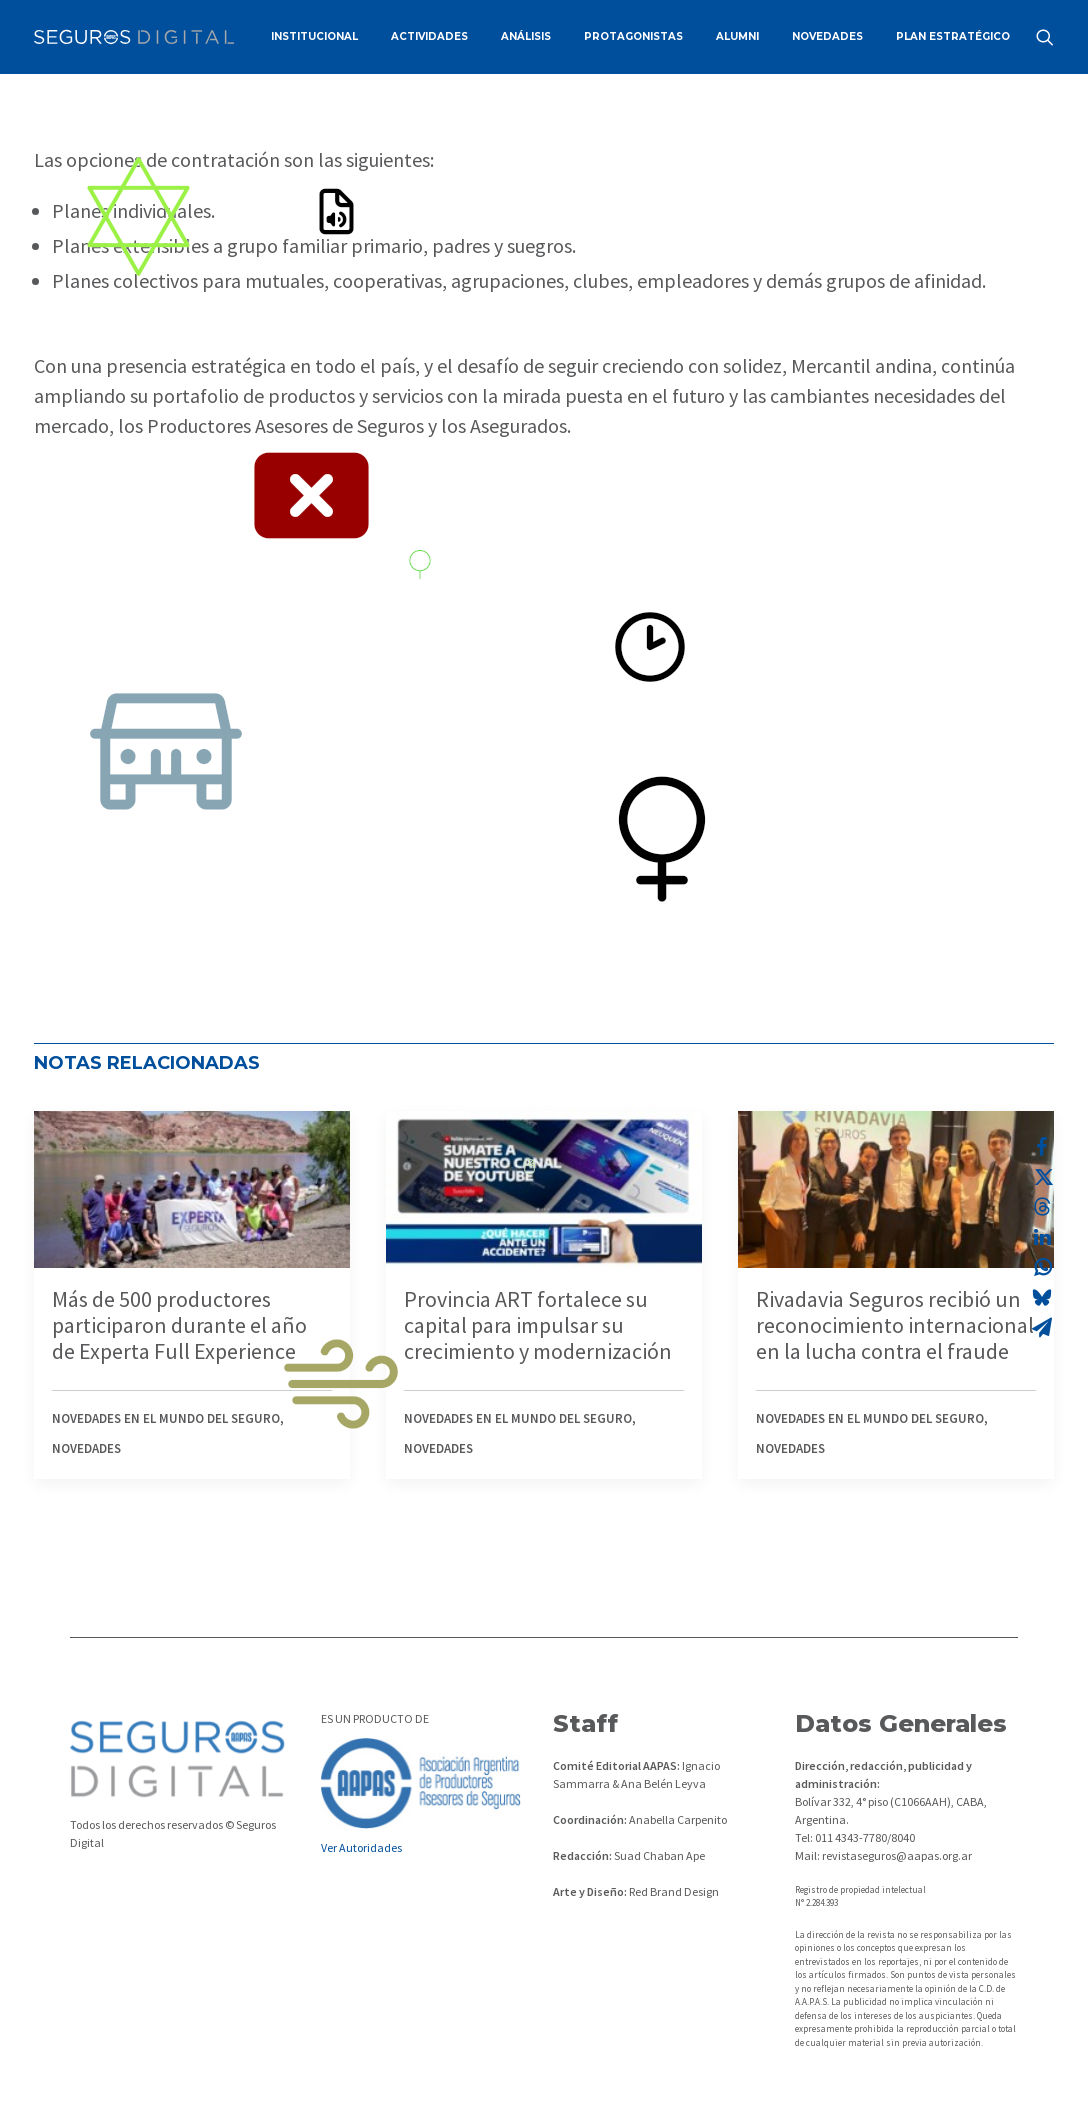 The image size is (1088, 2121). Describe the element at coordinates (166, 754) in the screenshot. I see `select vehicle type as jeep or SUV` at that location.